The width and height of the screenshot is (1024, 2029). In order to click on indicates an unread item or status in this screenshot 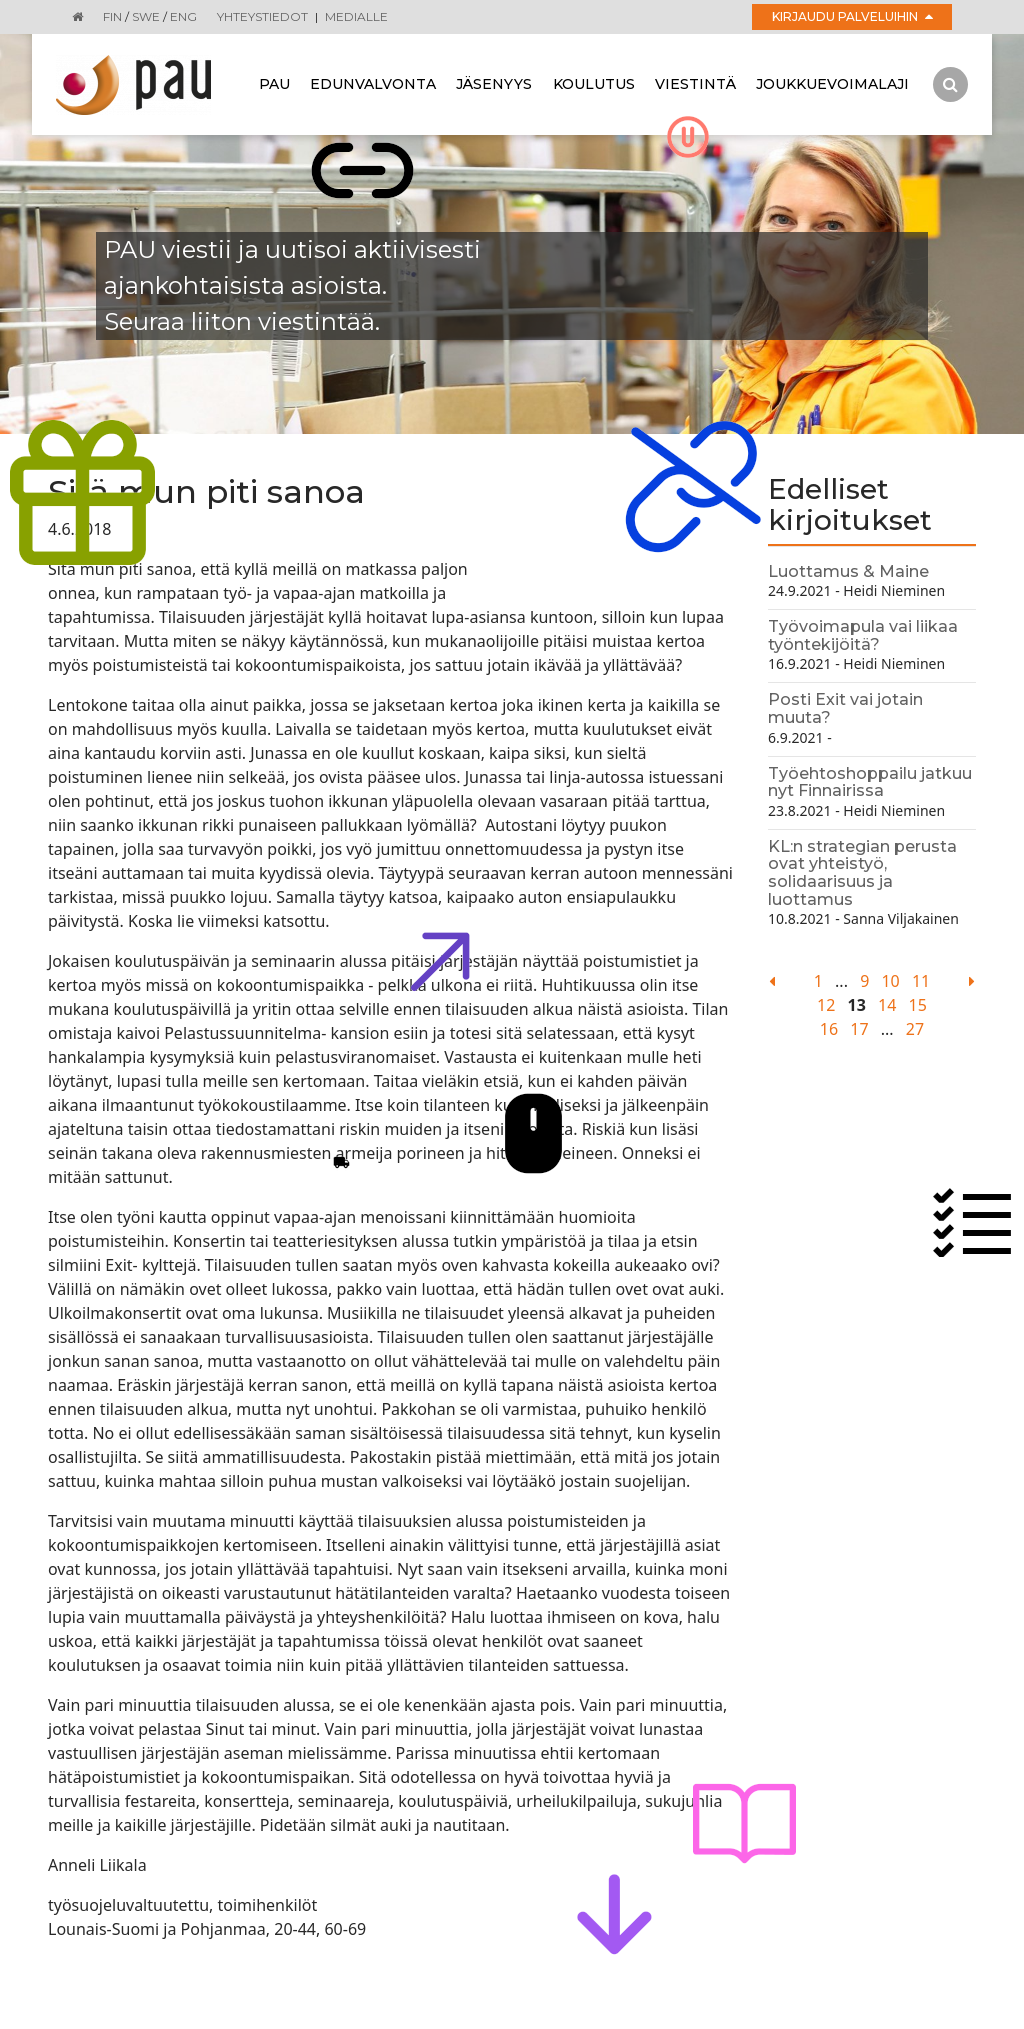, I will do `click(688, 137)`.